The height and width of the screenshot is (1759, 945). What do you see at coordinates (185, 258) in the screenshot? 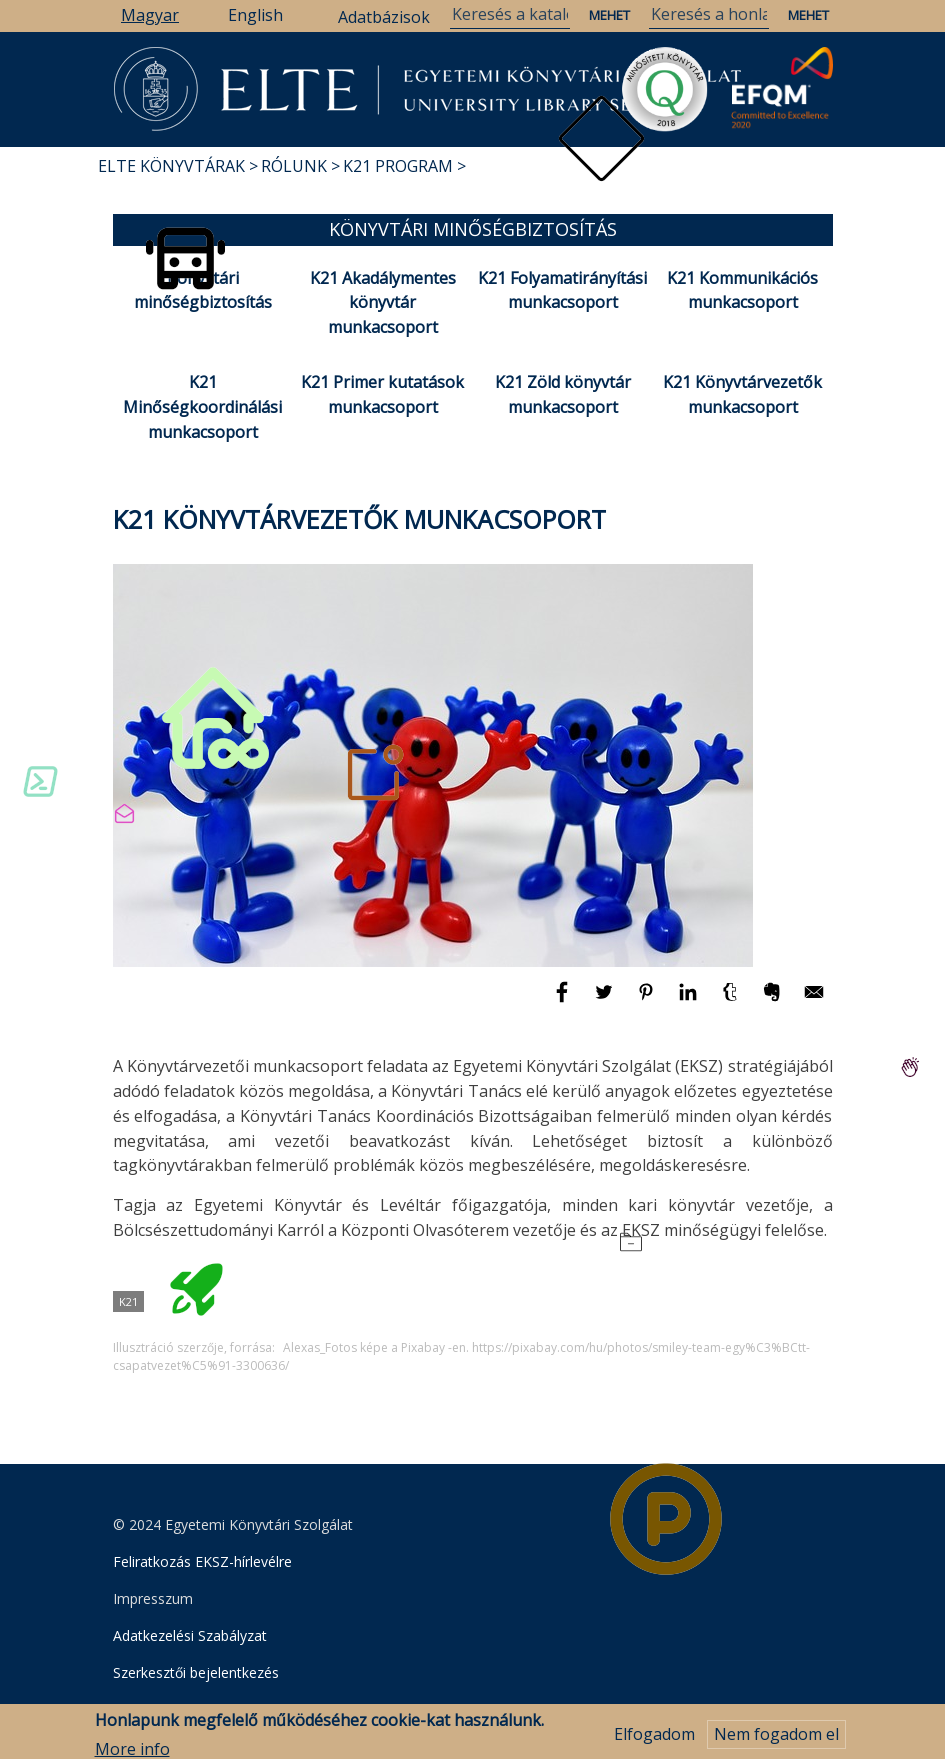
I see `view bus routes or schedules` at bounding box center [185, 258].